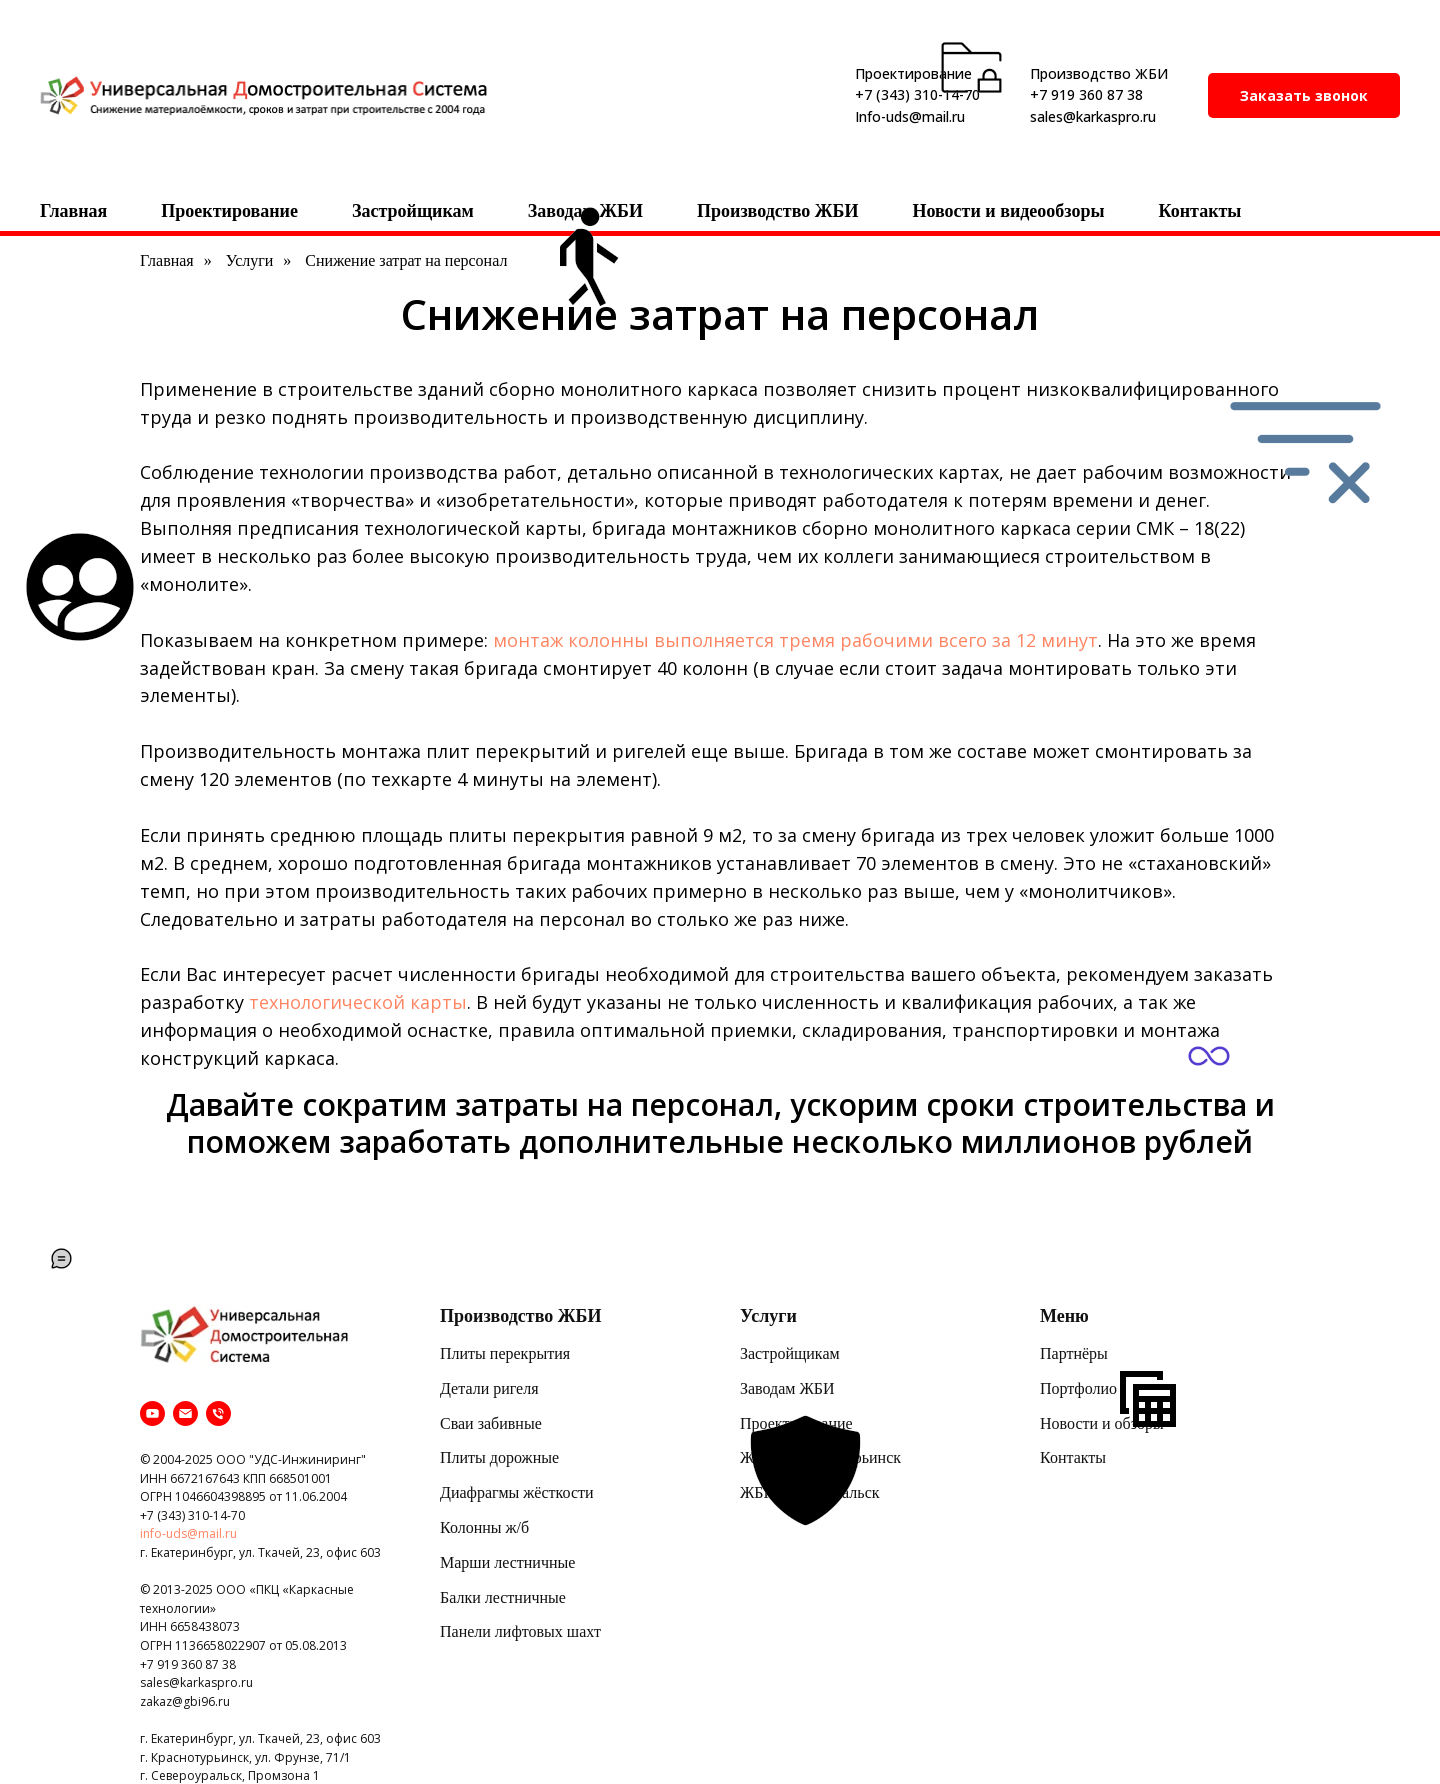  What do you see at coordinates (80, 587) in the screenshot?
I see `view group or team members` at bounding box center [80, 587].